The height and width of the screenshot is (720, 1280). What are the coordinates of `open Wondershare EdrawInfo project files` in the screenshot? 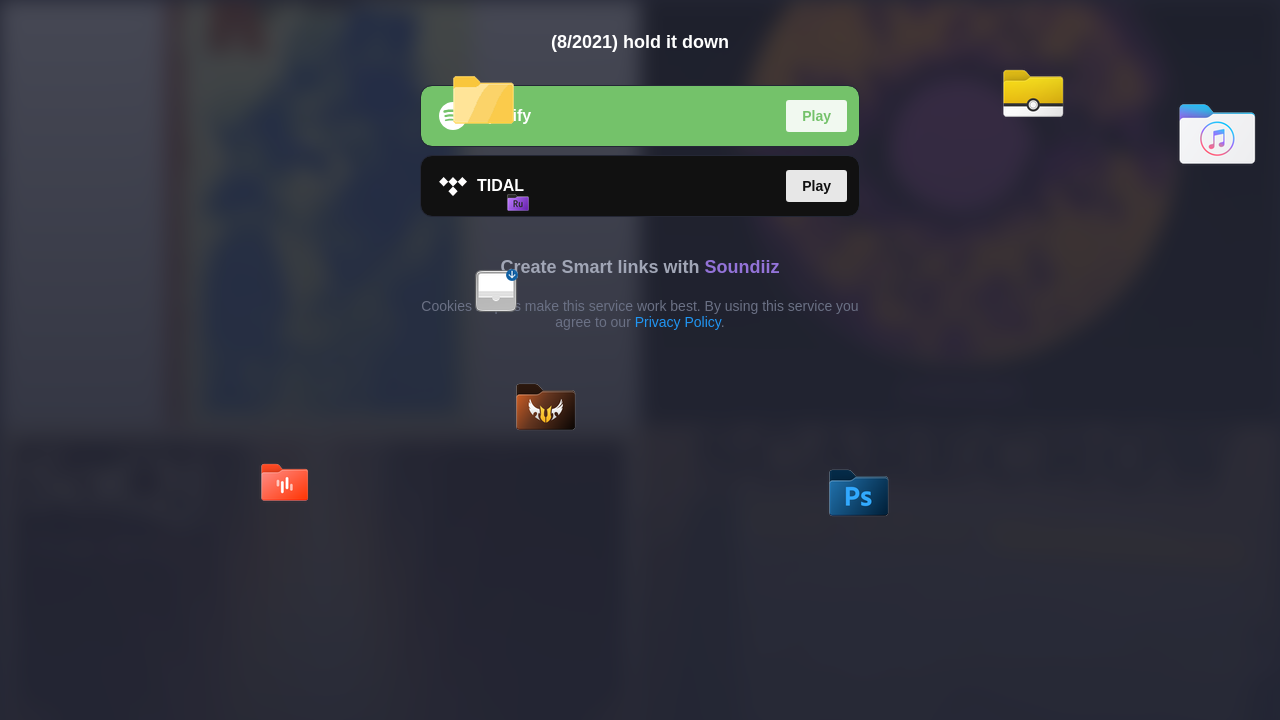 It's located at (284, 483).